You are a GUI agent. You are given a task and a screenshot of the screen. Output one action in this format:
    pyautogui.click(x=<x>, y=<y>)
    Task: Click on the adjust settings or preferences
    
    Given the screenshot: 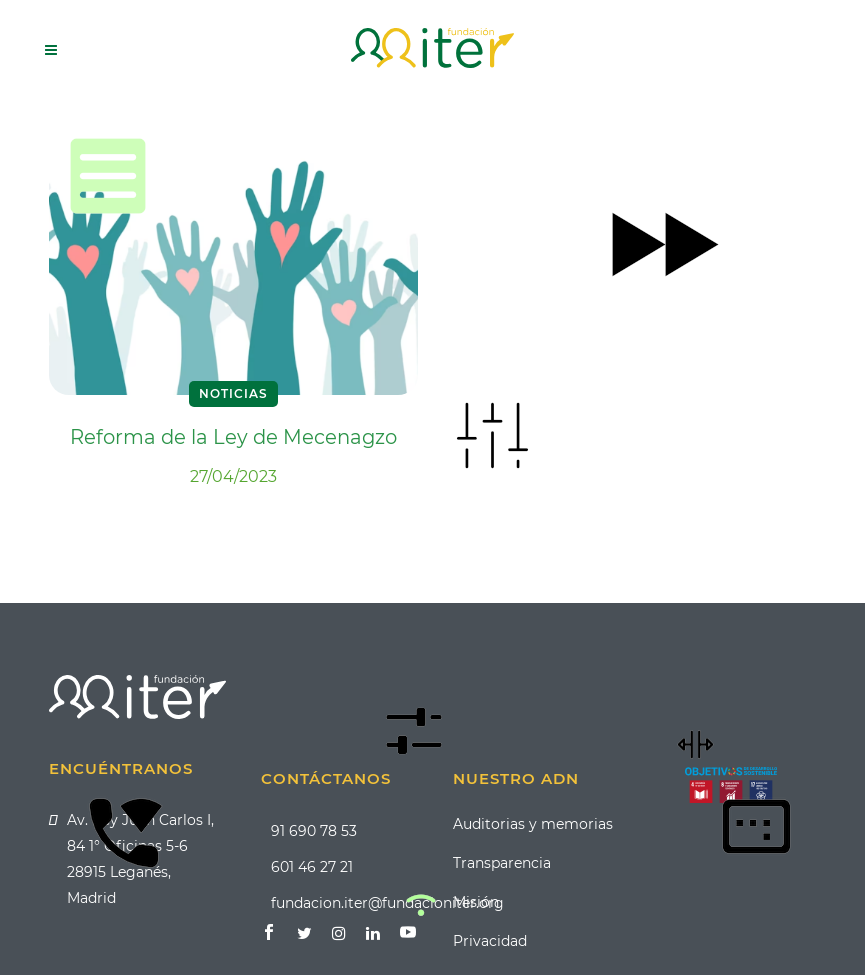 What is the action you would take?
    pyautogui.click(x=492, y=435)
    